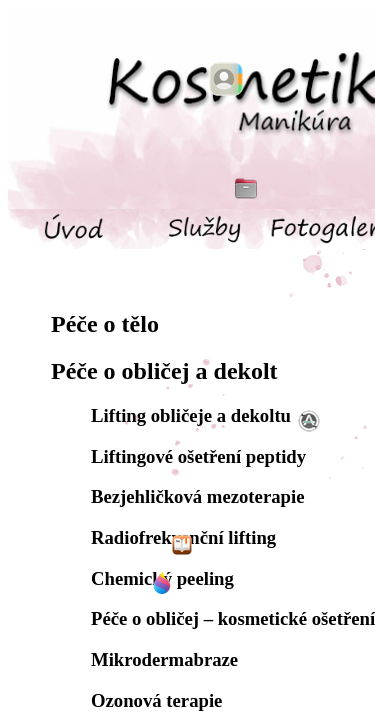  What do you see at coordinates (246, 188) in the screenshot?
I see `open the file manager` at bounding box center [246, 188].